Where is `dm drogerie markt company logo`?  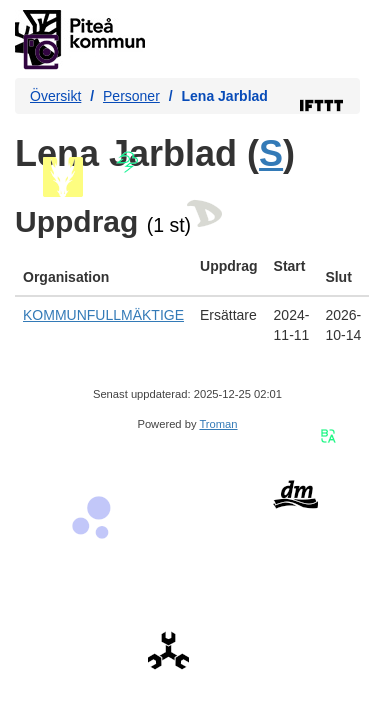
dm drogerie markt company logo is located at coordinates (295, 494).